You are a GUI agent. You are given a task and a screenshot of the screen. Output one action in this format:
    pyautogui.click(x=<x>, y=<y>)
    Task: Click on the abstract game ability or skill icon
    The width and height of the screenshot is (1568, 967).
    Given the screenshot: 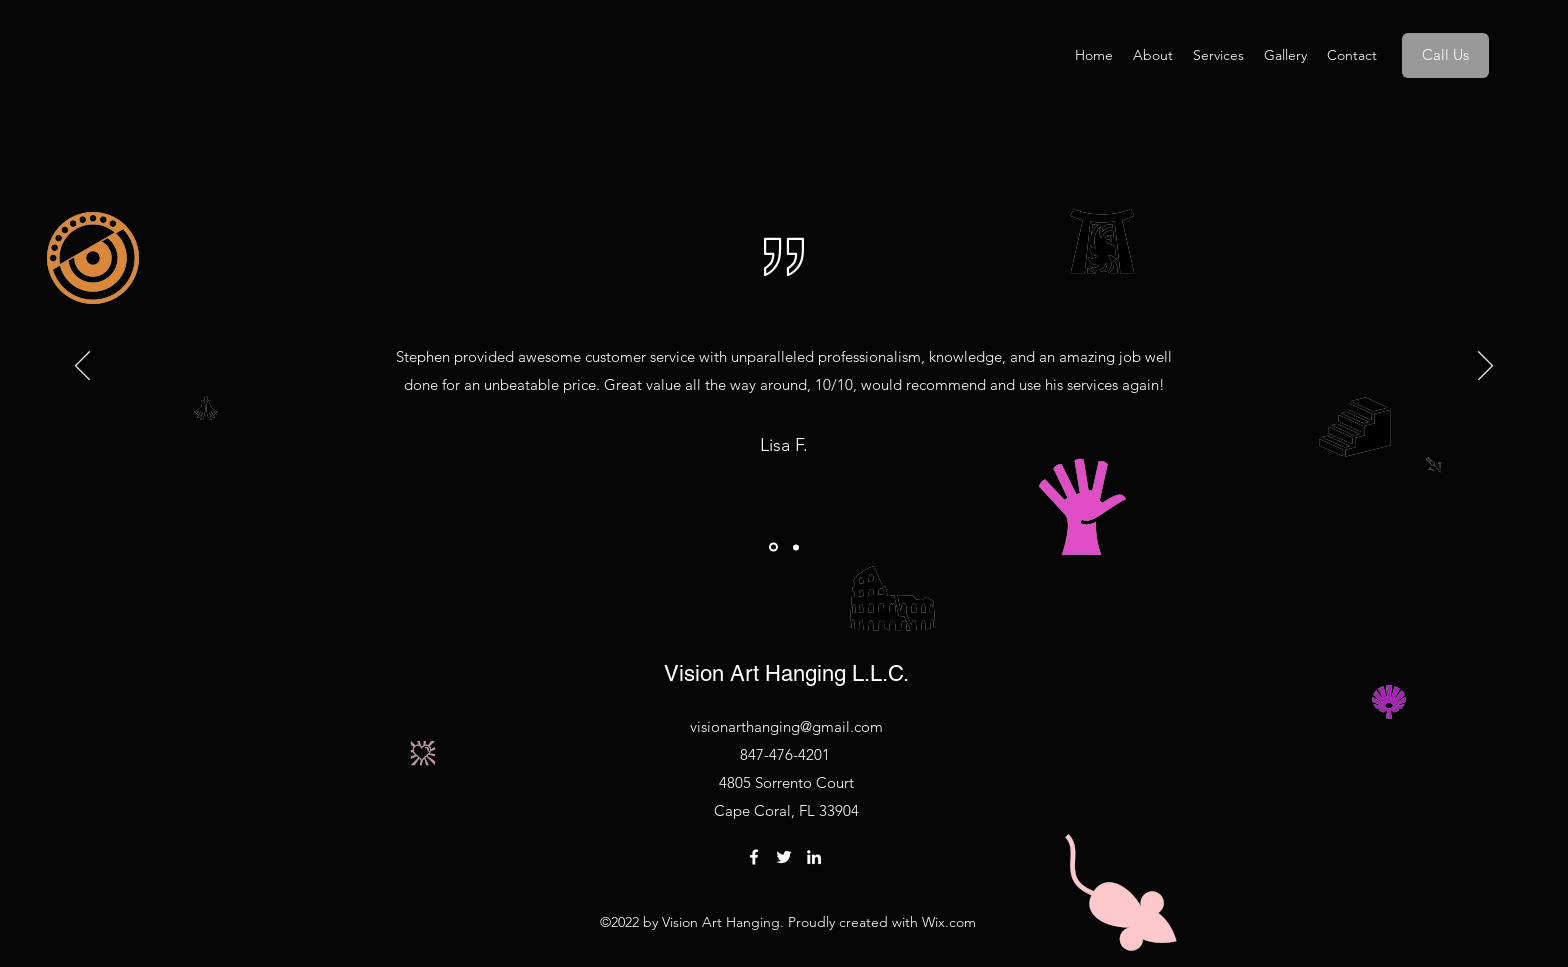 What is the action you would take?
    pyautogui.click(x=93, y=258)
    